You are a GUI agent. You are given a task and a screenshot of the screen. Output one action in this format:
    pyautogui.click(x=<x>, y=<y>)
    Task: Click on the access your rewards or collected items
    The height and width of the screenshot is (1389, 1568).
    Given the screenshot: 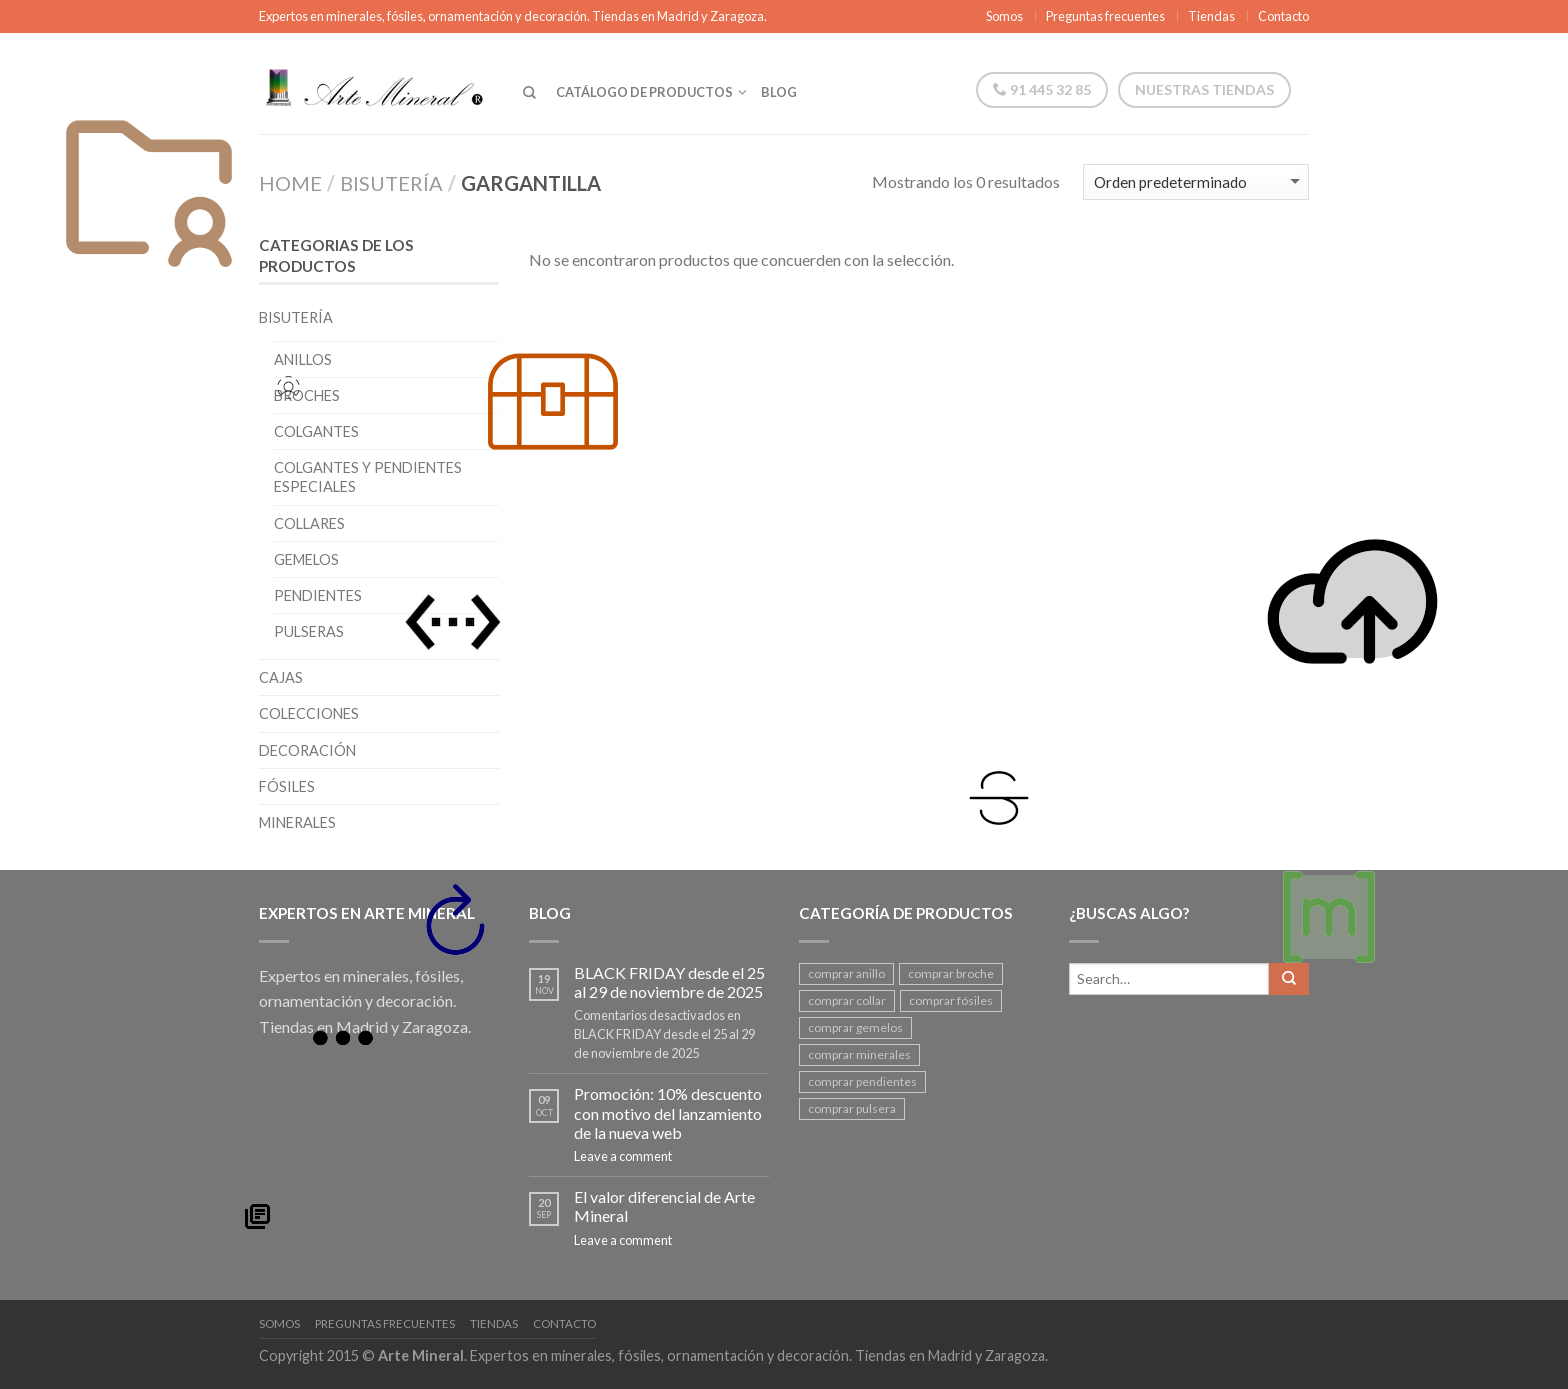 What is the action you would take?
    pyautogui.click(x=553, y=404)
    